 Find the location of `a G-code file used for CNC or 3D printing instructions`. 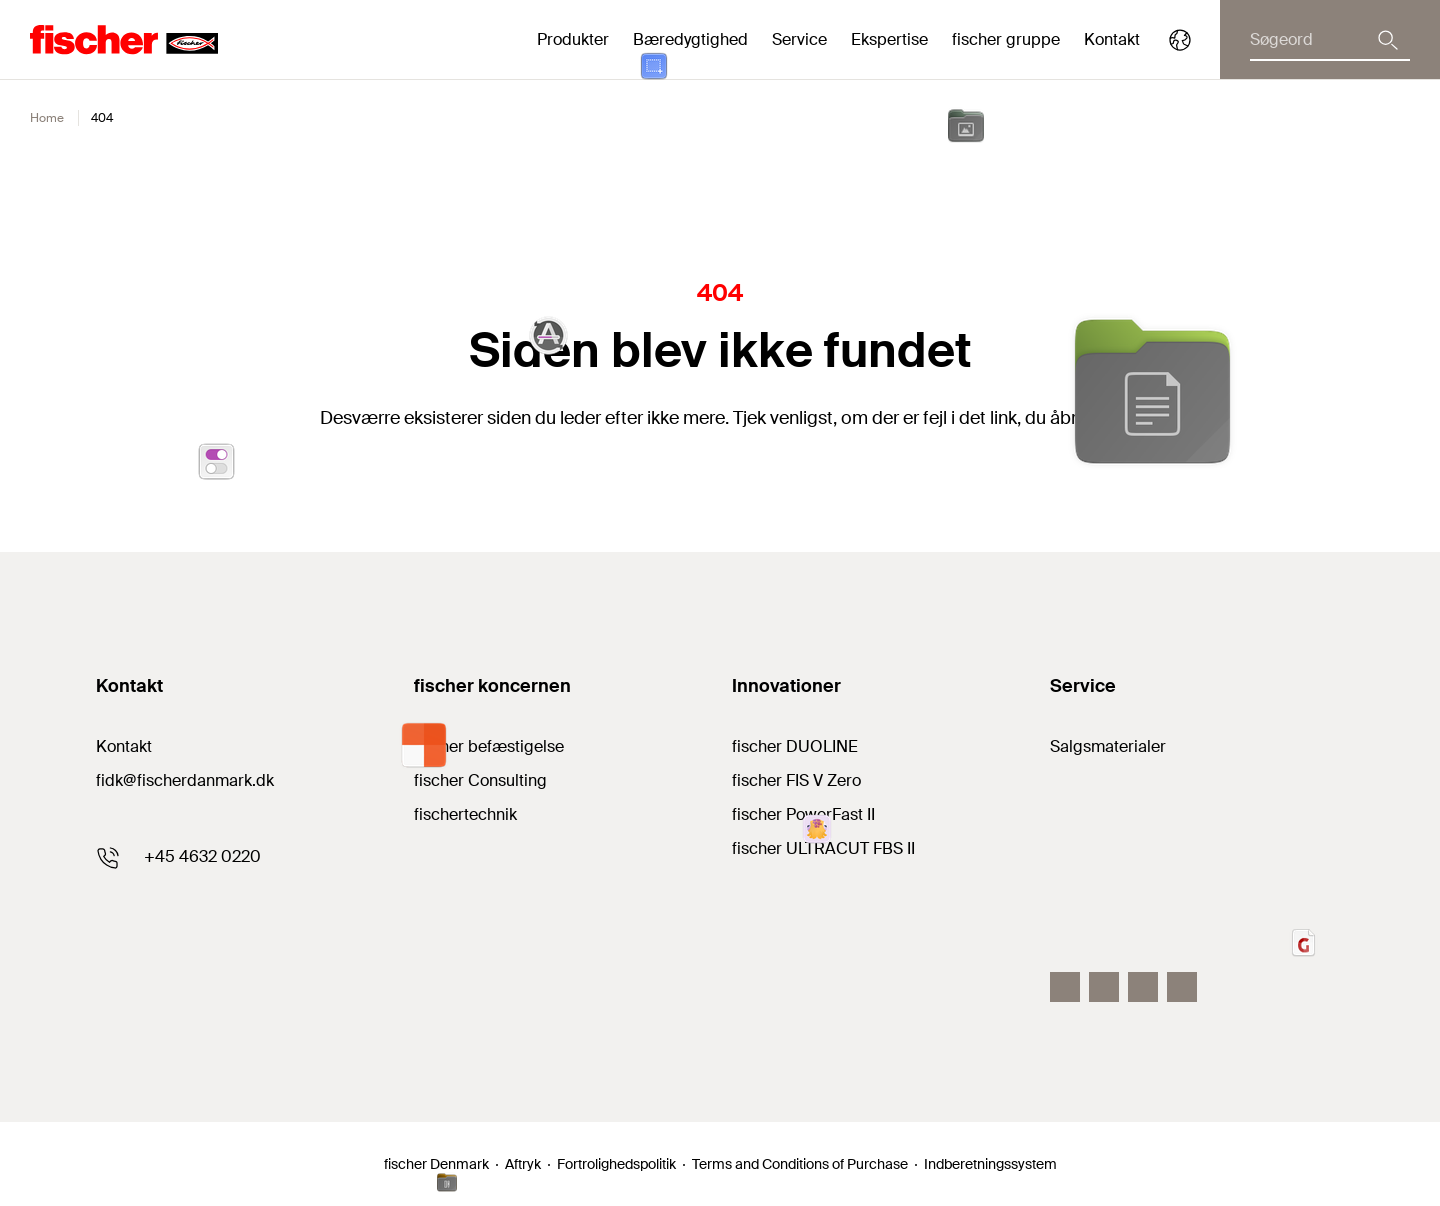

a G-code file used for CNC or 3D printing instructions is located at coordinates (1303, 942).